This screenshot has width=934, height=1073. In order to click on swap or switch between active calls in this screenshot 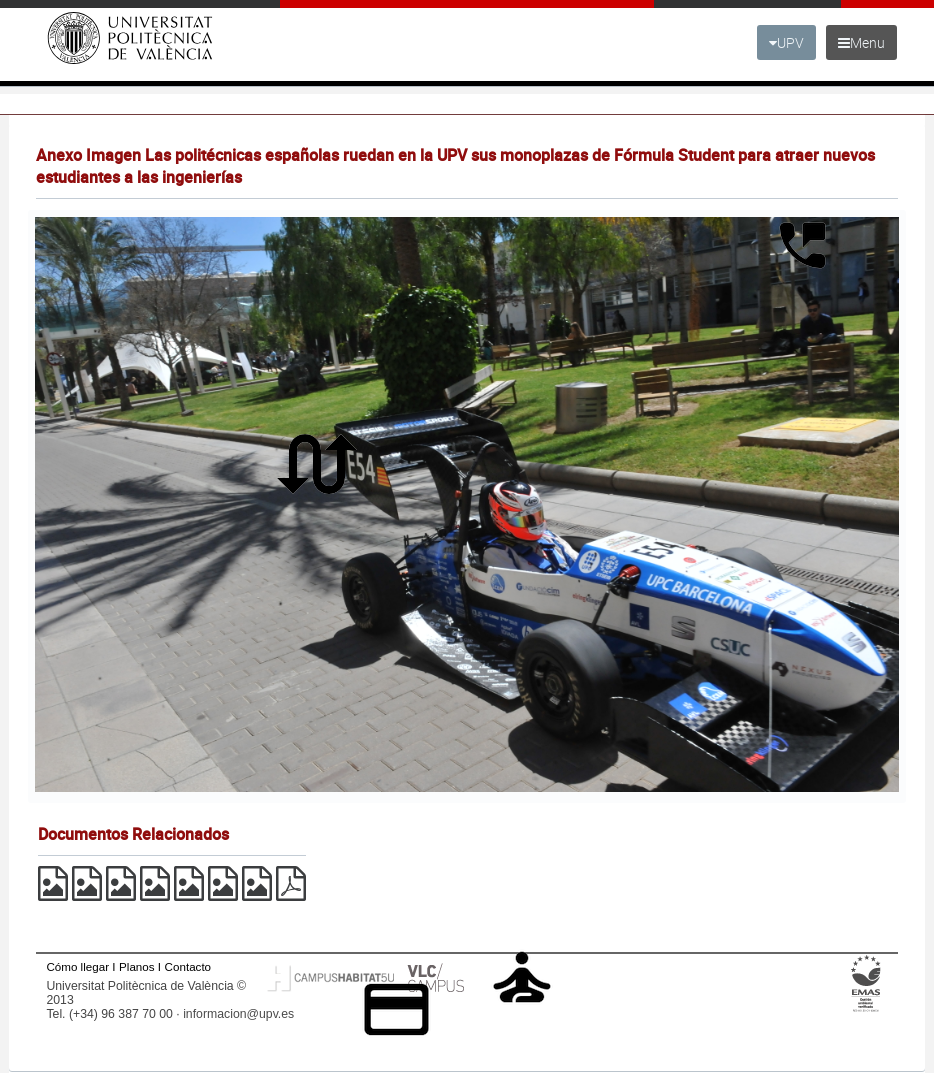, I will do `click(317, 466)`.